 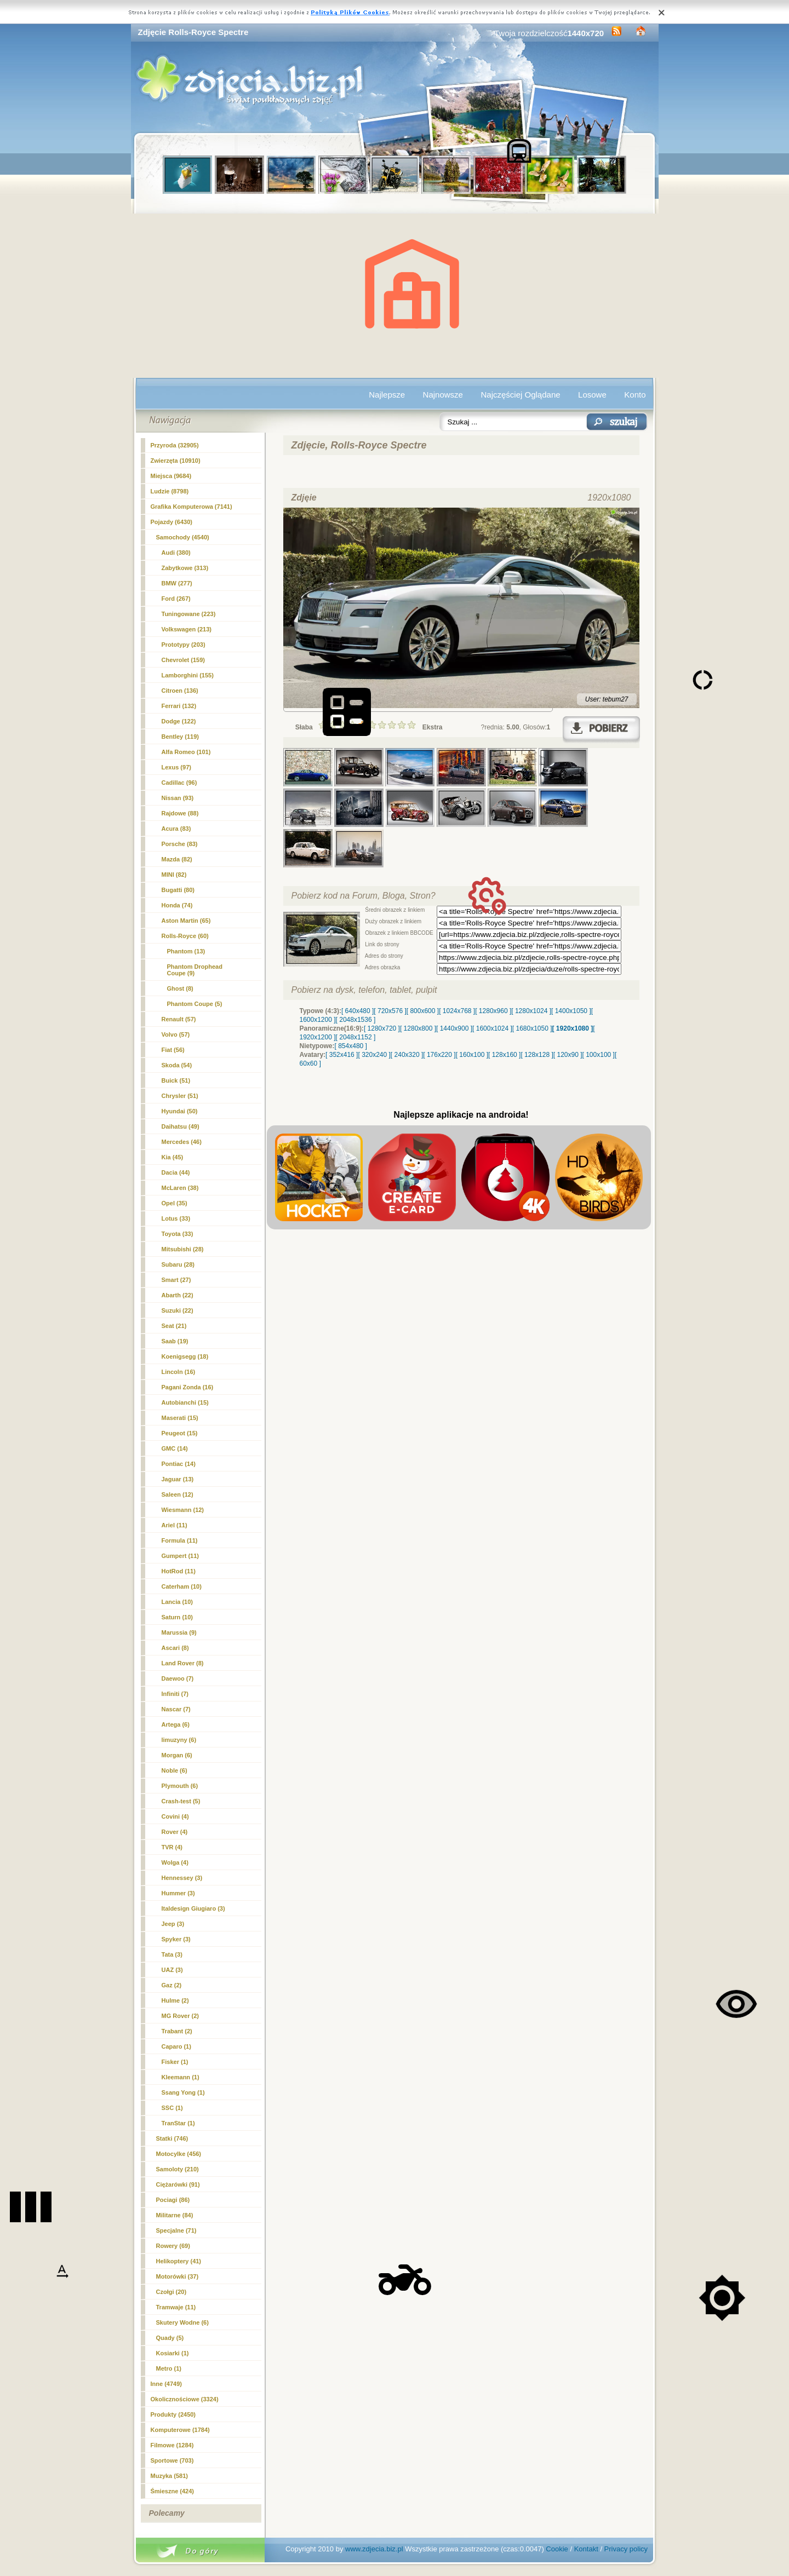 I want to click on view subway or metro transit options, so click(x=519, y=151).